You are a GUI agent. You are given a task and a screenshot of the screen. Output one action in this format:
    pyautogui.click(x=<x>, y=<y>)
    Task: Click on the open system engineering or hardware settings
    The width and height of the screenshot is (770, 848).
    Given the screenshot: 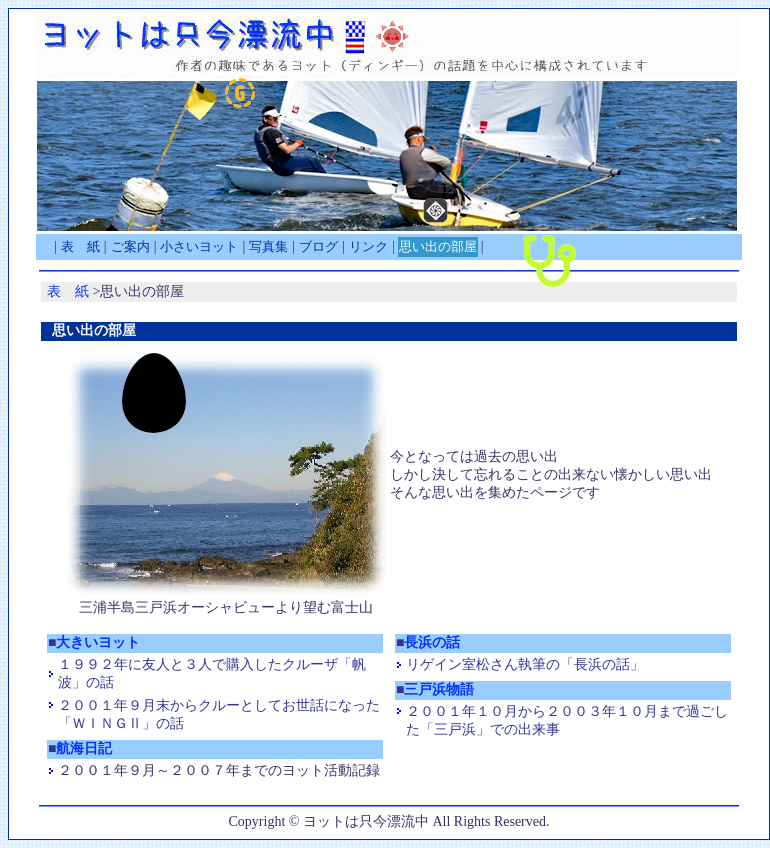 What is the action you would take?
    pyautogui.click(x=435, y=210)
    